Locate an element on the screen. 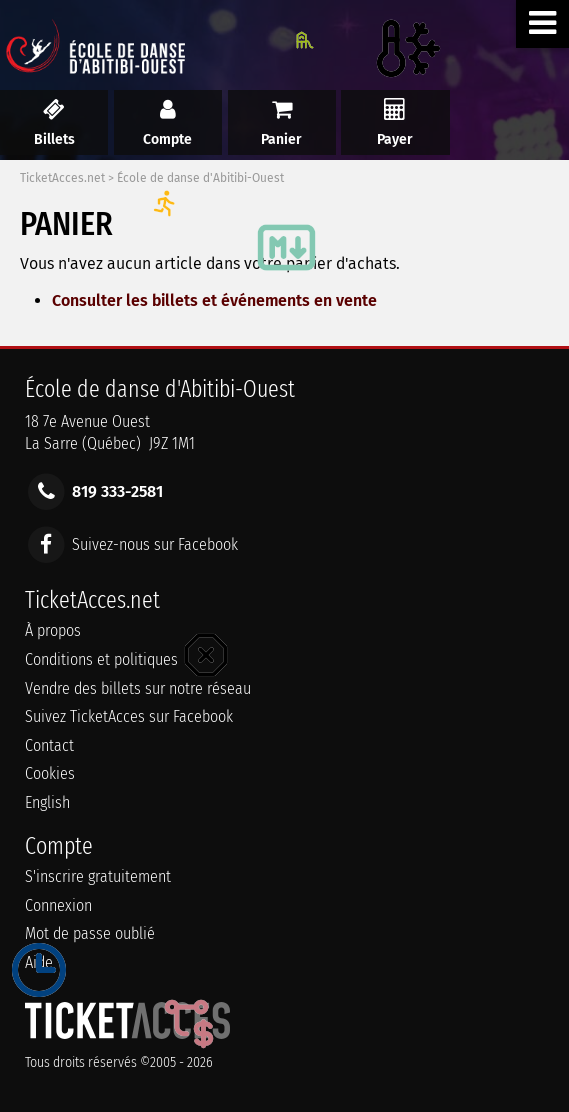 The image size is (569, 1112). start running or jogging activity is located at coordinates (165, 203).